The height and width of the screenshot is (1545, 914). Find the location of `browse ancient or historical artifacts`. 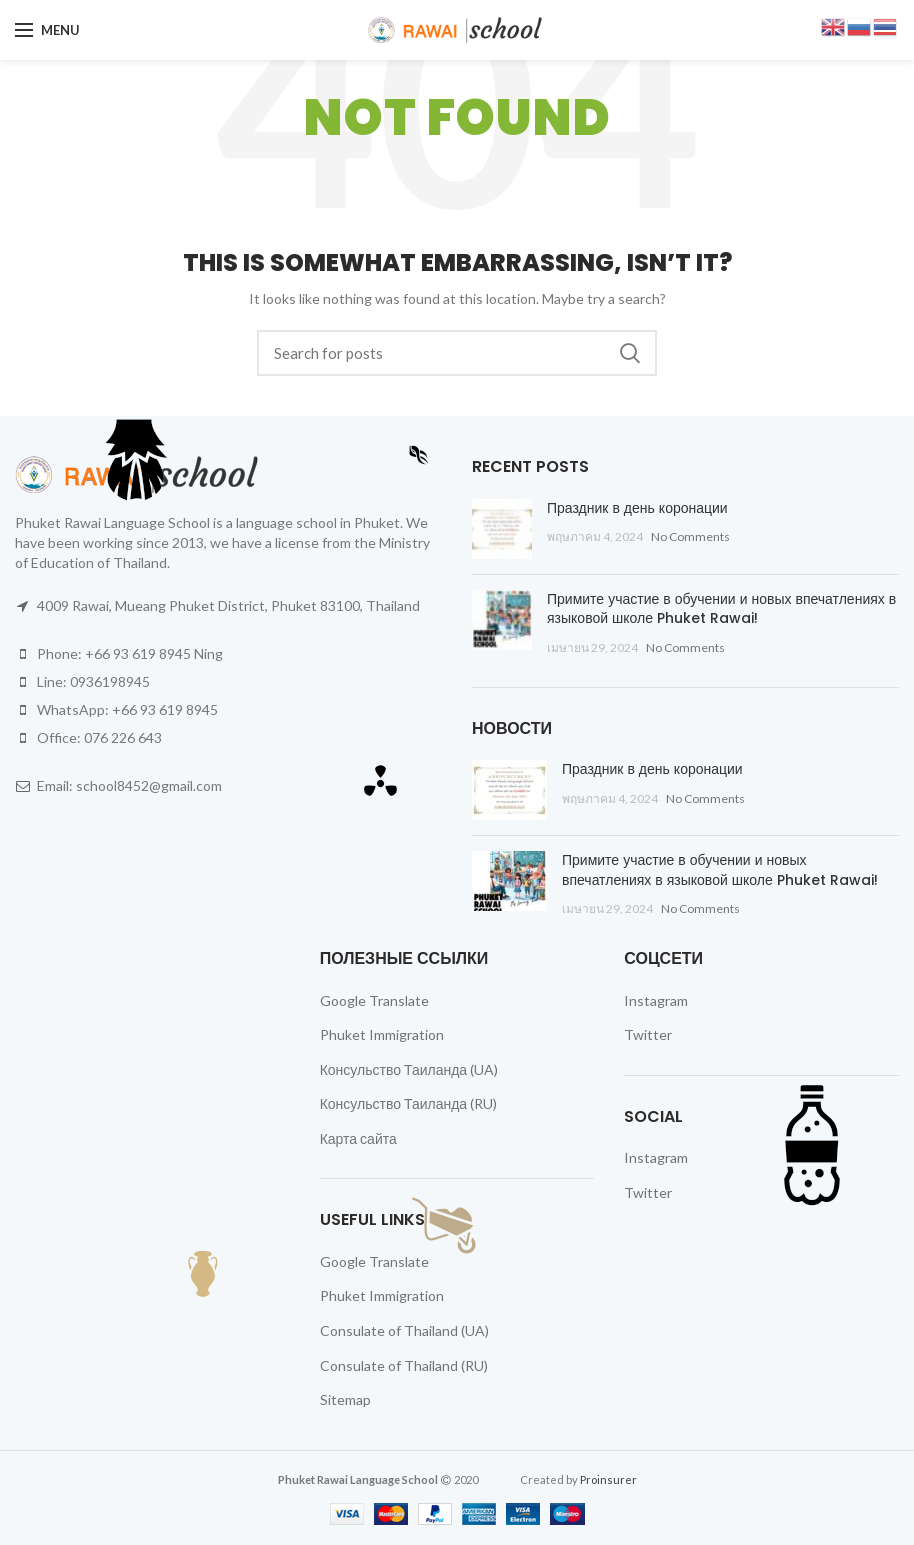

browse ancient or historical artifacts is located at coordinates (203, 1274).